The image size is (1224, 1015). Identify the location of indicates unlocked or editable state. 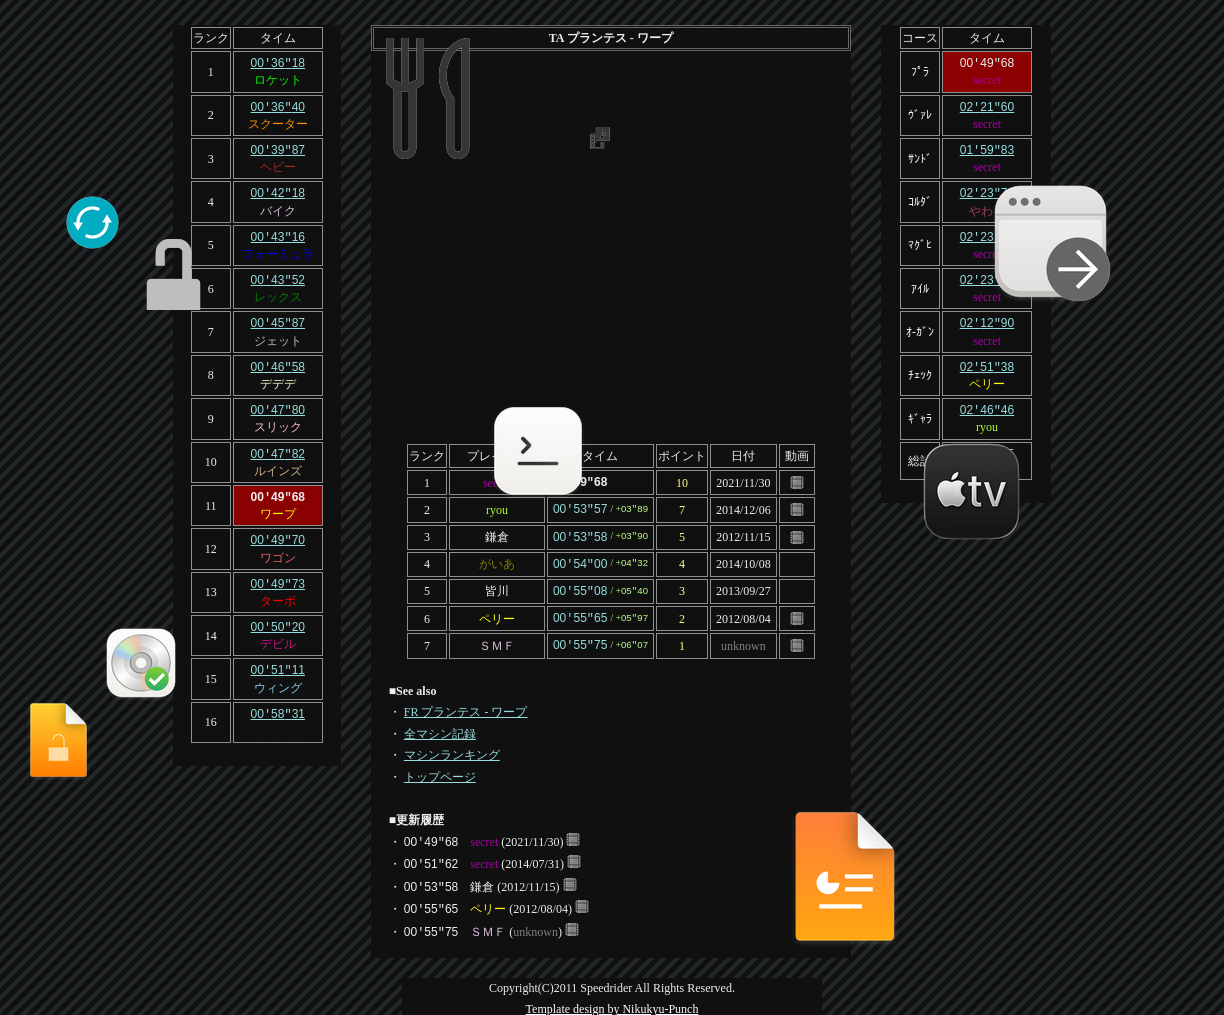
(173, 274).